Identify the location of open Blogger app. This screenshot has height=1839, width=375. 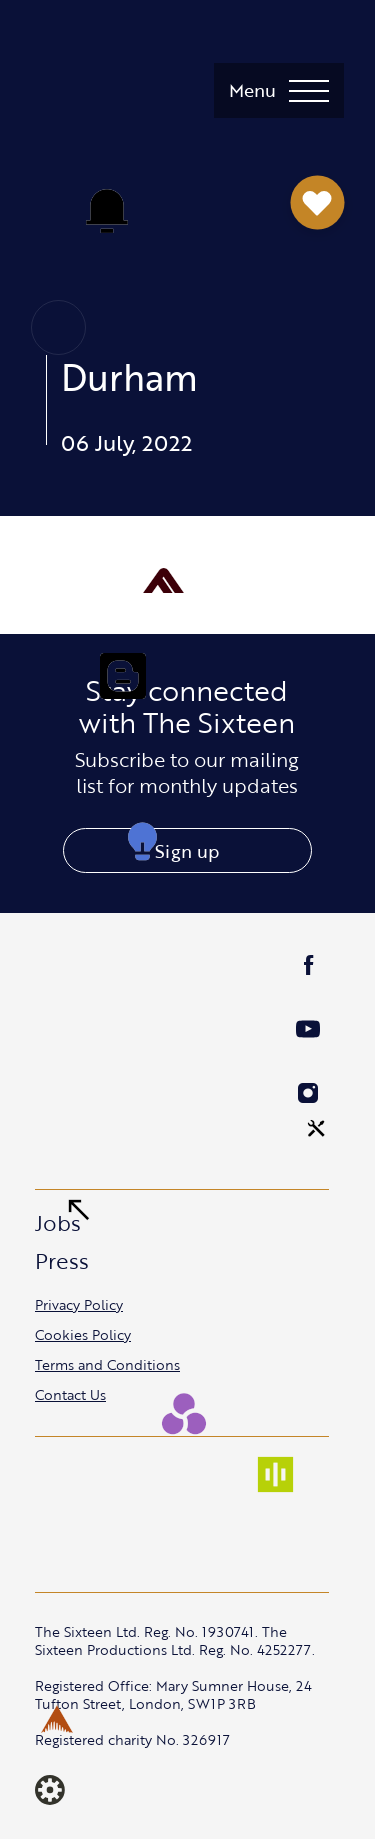
(123, 676).